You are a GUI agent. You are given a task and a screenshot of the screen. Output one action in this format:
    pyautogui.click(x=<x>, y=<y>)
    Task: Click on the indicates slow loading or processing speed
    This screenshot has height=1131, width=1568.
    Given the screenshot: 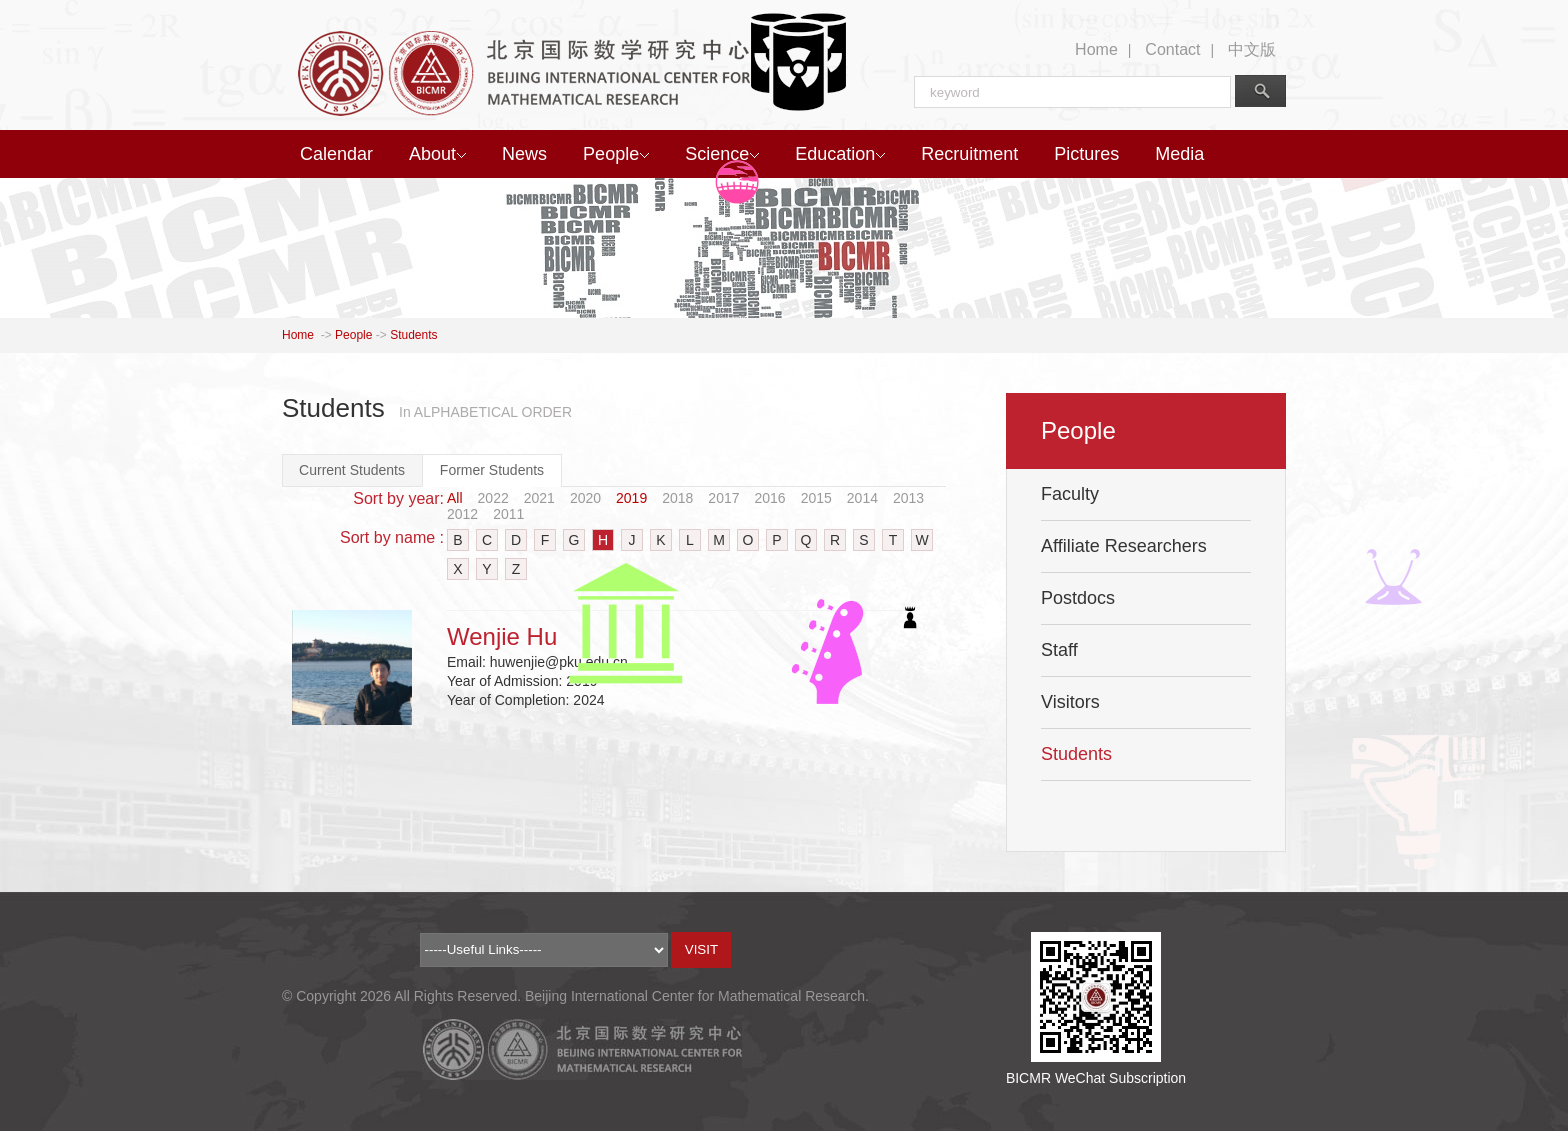 What is the action you would take?
    pyautogui.click(x=1393, y=575)
    